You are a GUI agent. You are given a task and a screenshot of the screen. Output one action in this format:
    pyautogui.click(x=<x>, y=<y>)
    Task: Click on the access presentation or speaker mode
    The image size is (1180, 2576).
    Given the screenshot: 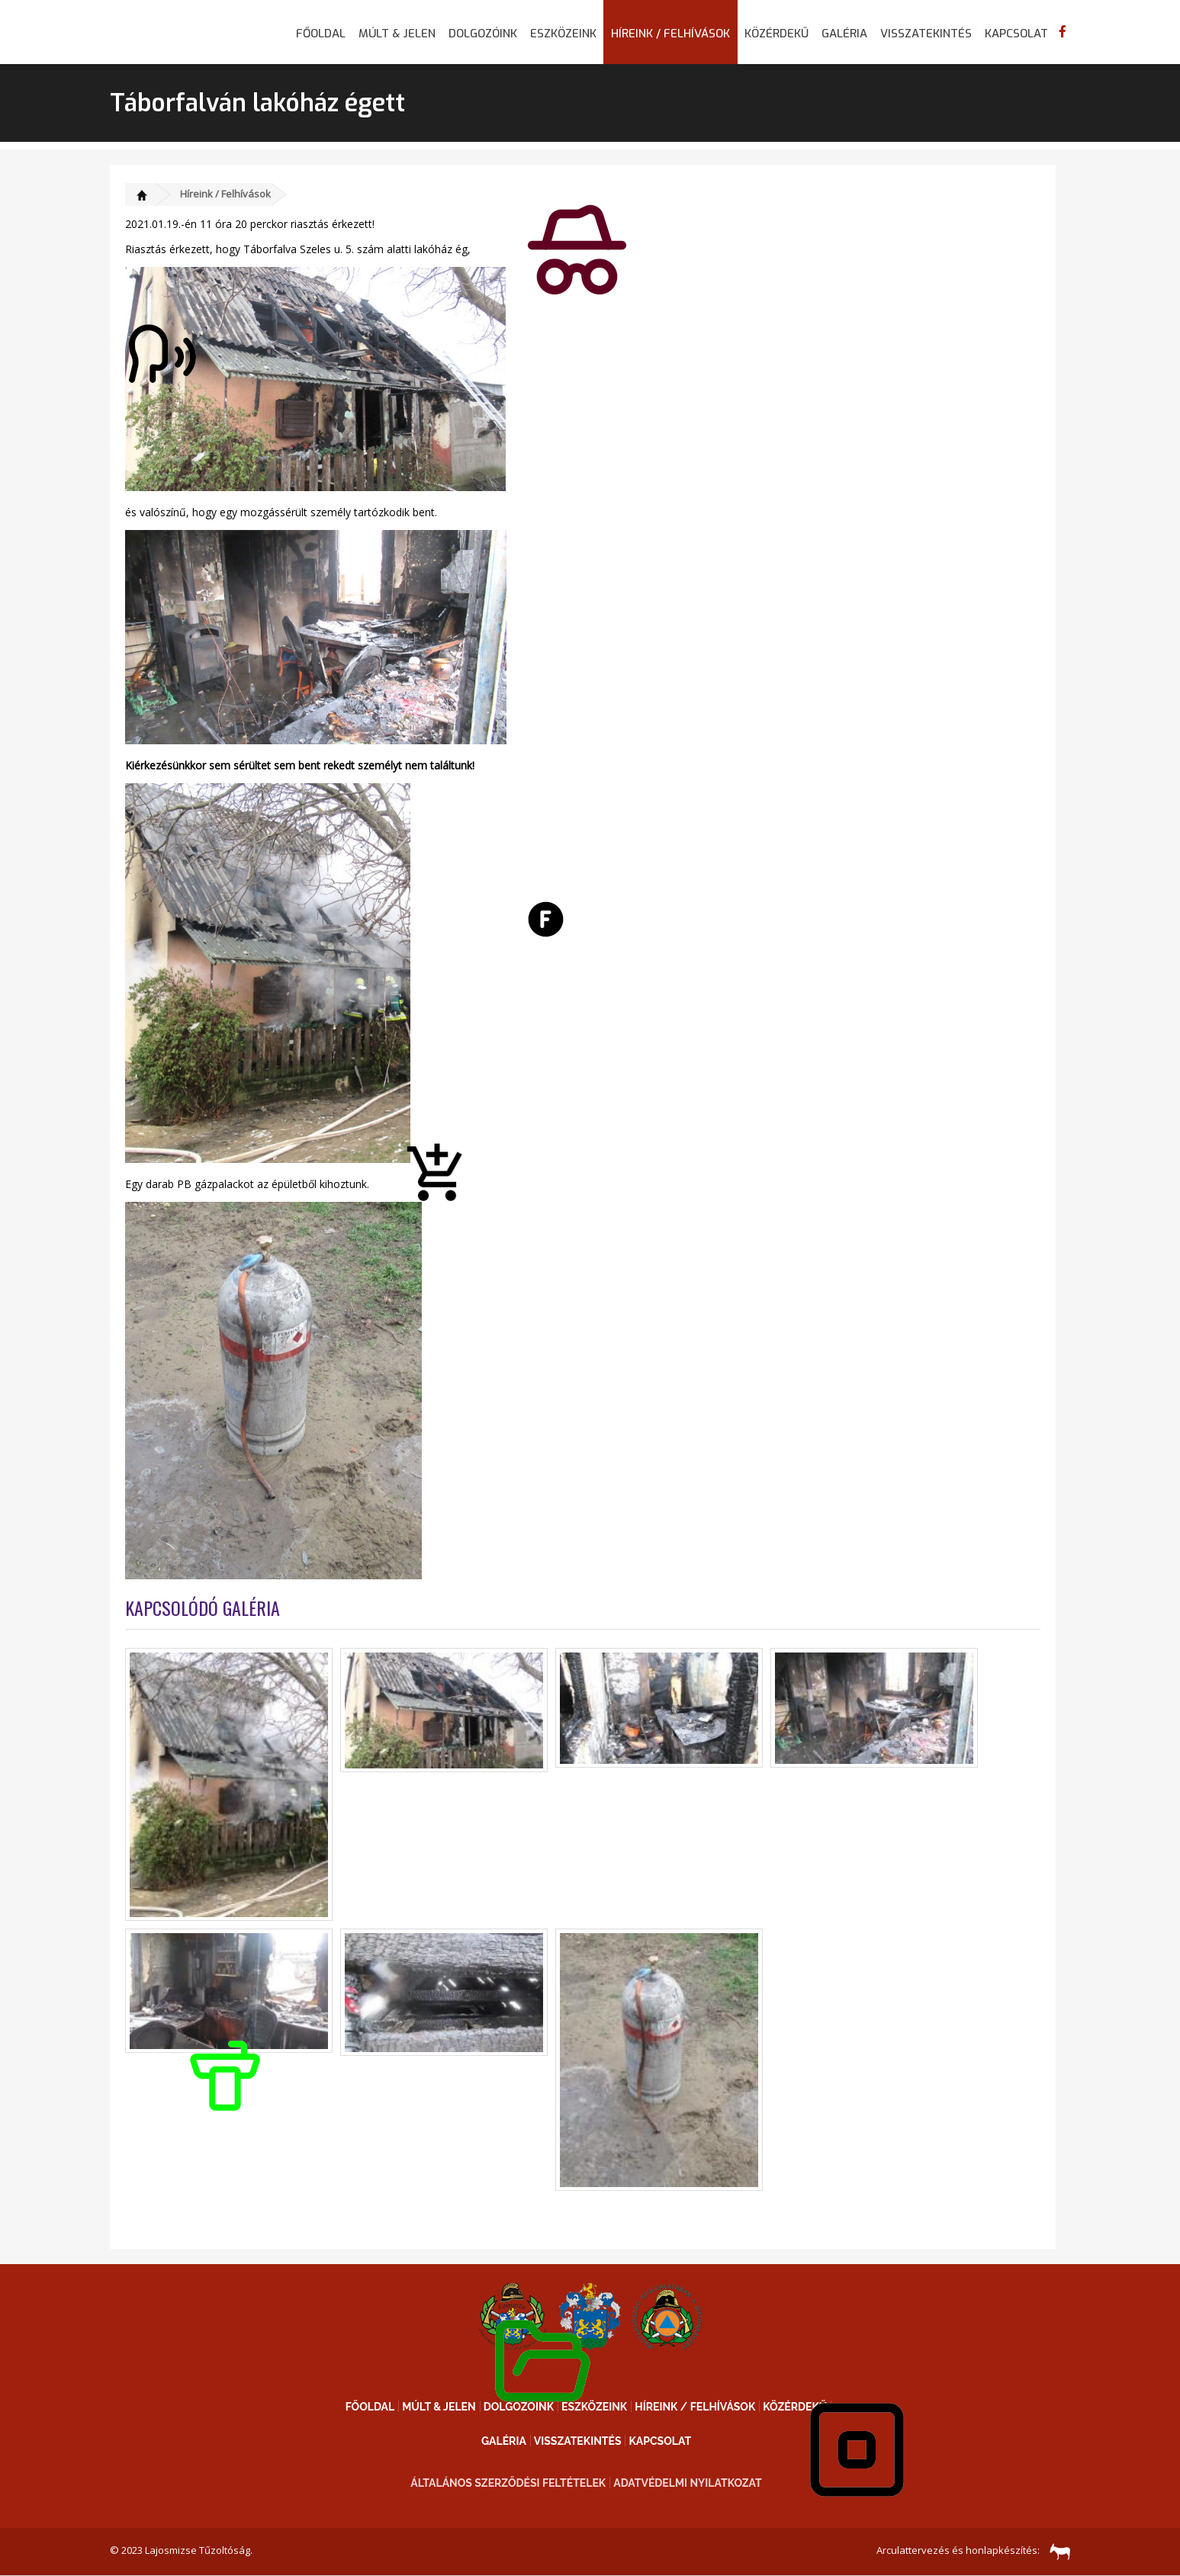 What is the action you would take?
    pyautogui.click(x=225, y=2076)
    